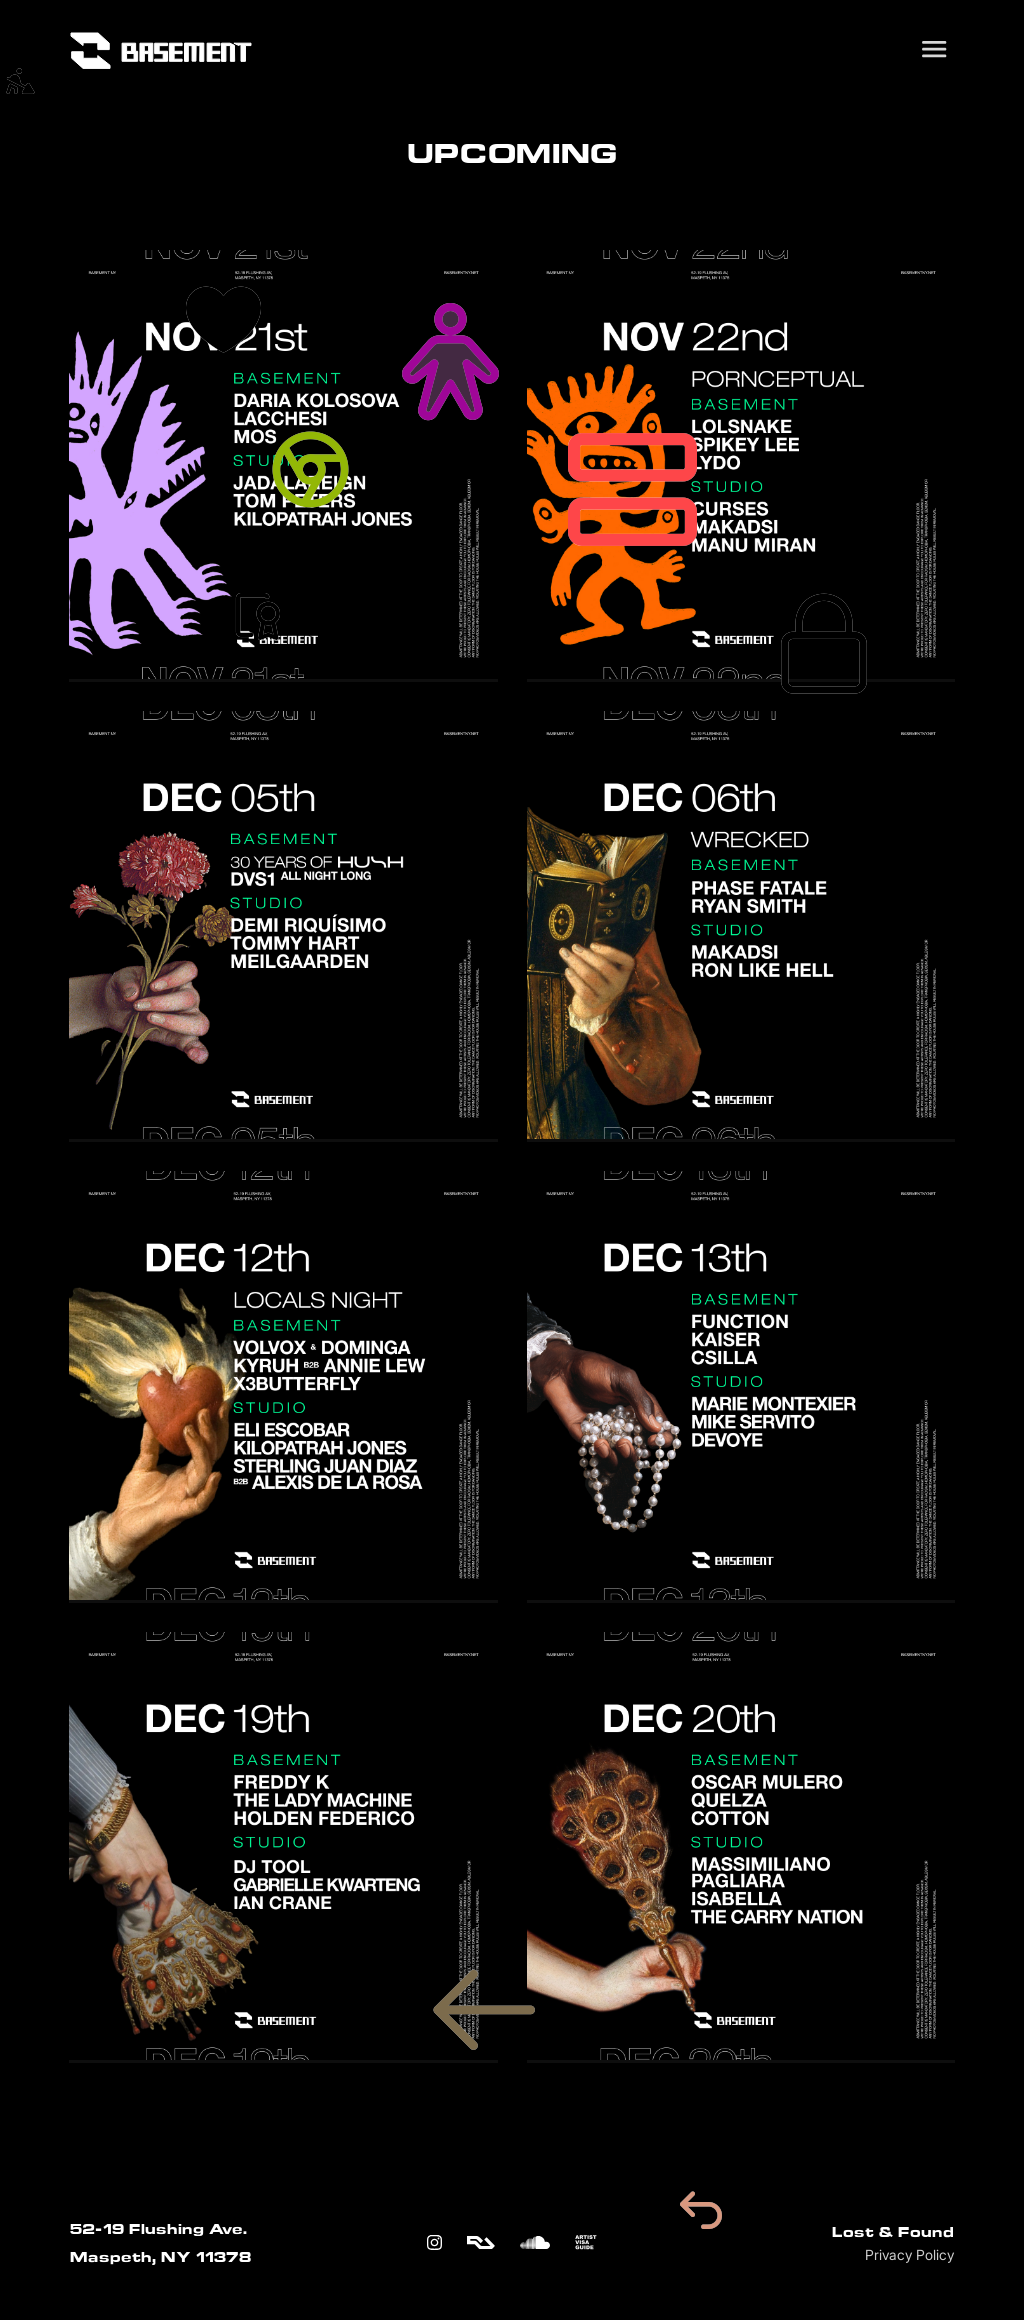 This screenshot has height=2320, width=1024. I want to click on indicates construction or maintenance in progress, so click(20, 81).